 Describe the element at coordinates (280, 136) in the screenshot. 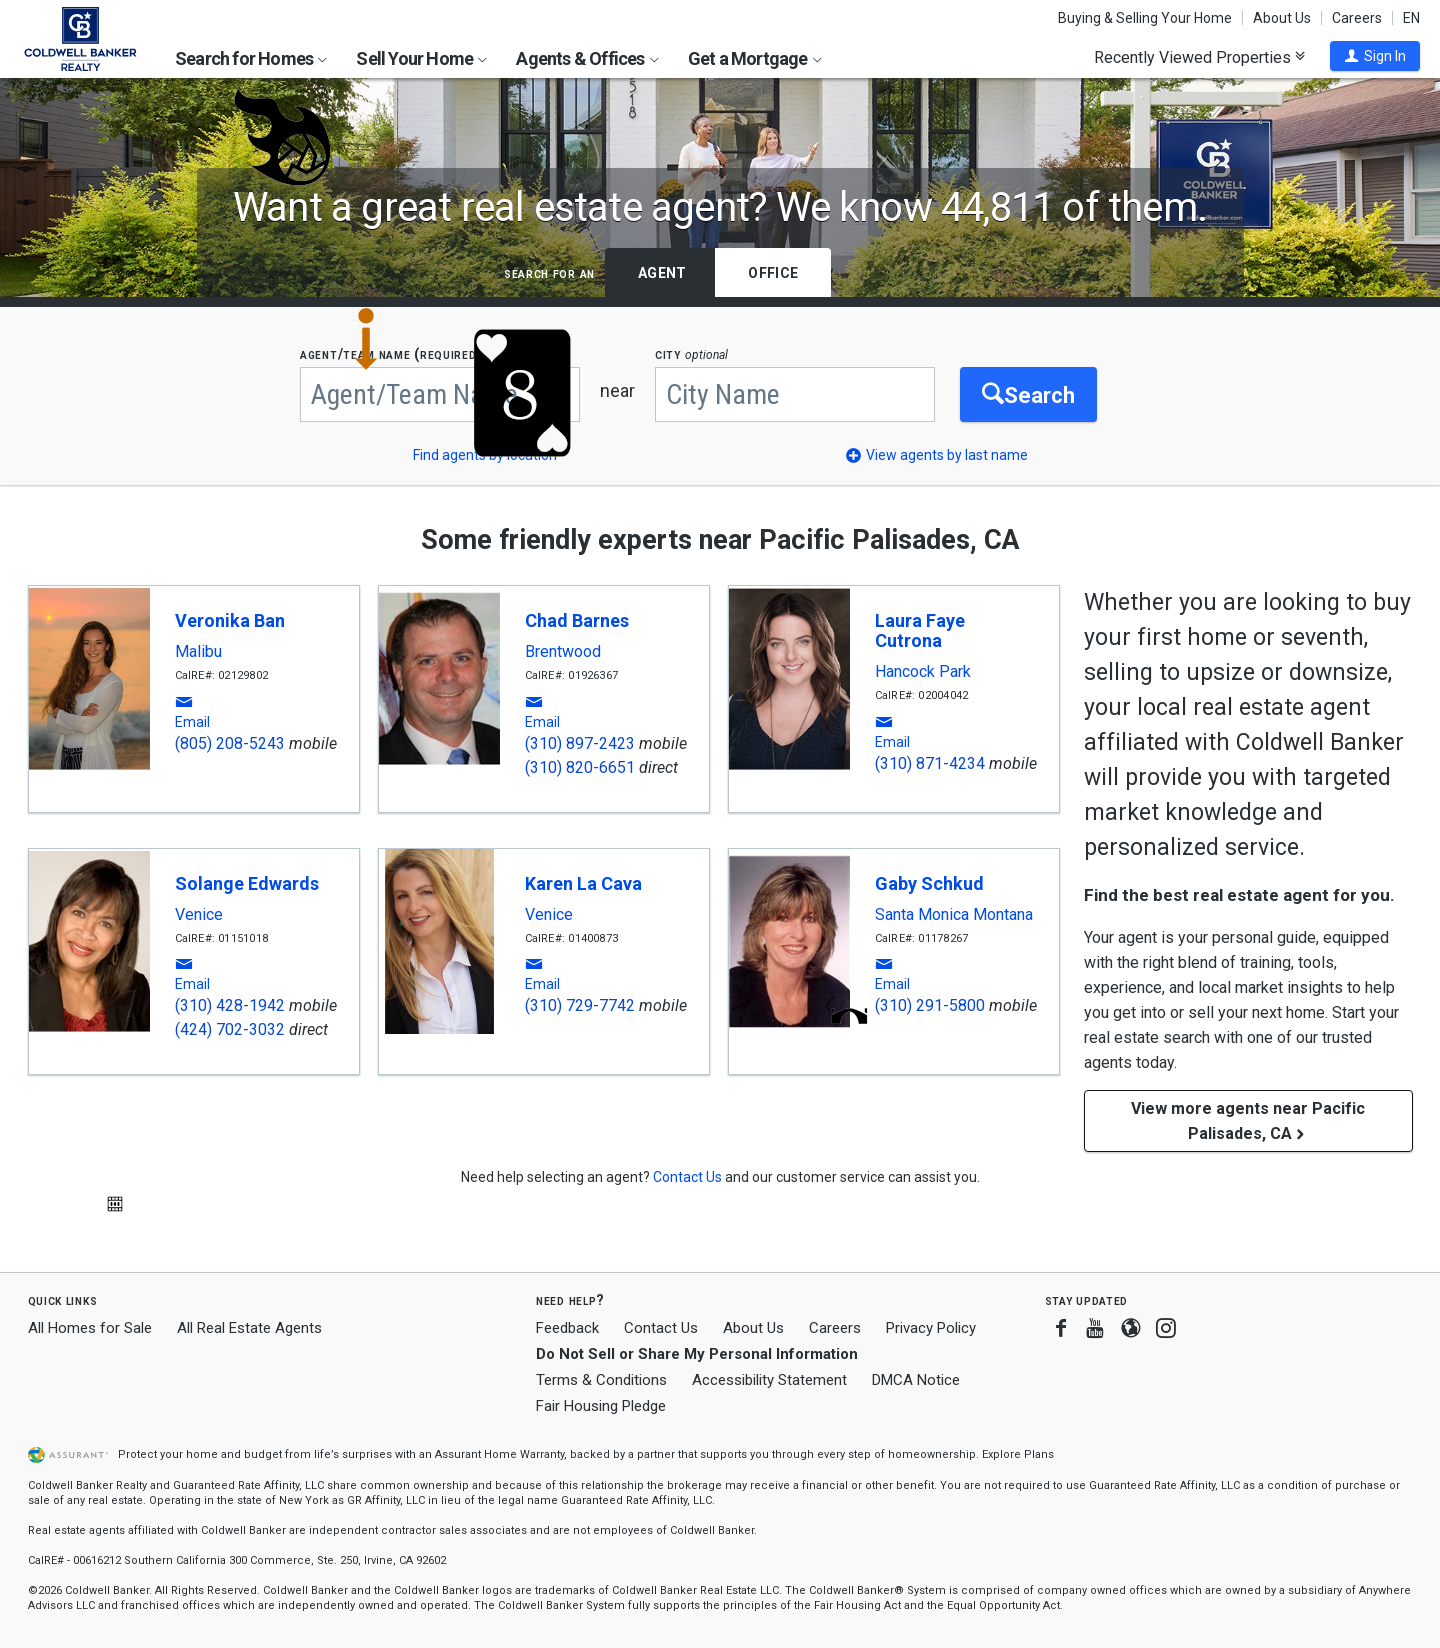

I see `fire-type attack or ability in a game` at that location.